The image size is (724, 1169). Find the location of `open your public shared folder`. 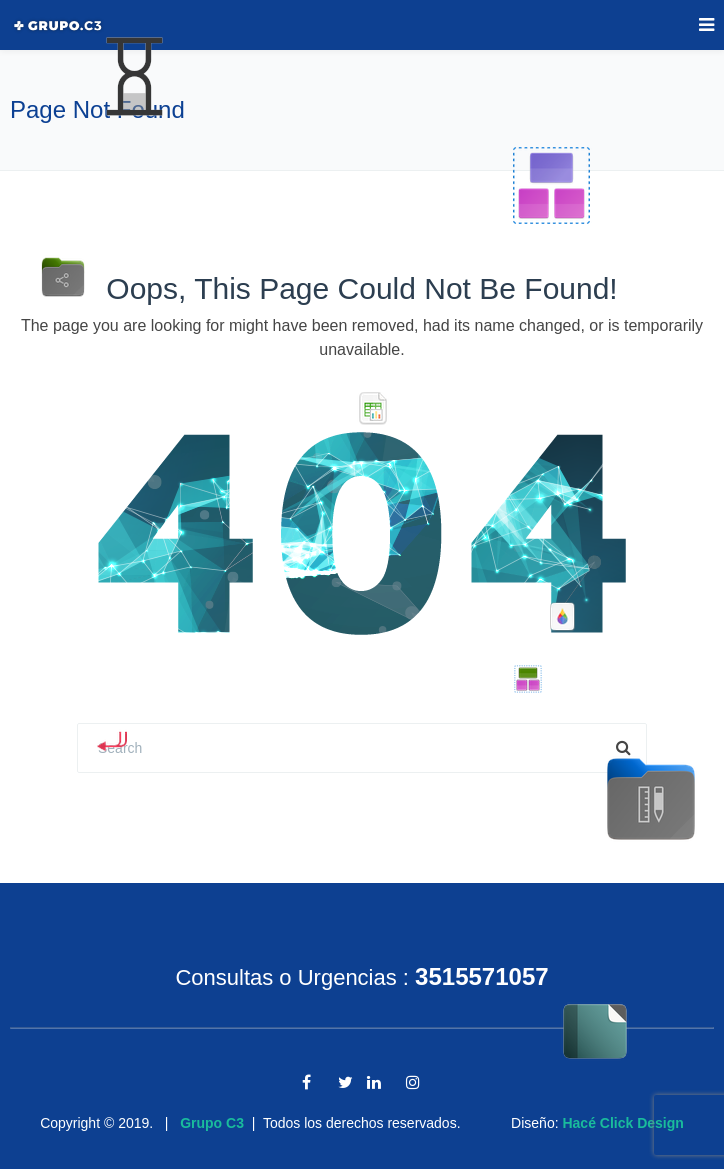

open your public shared folder is located at coordinates (63, 277).